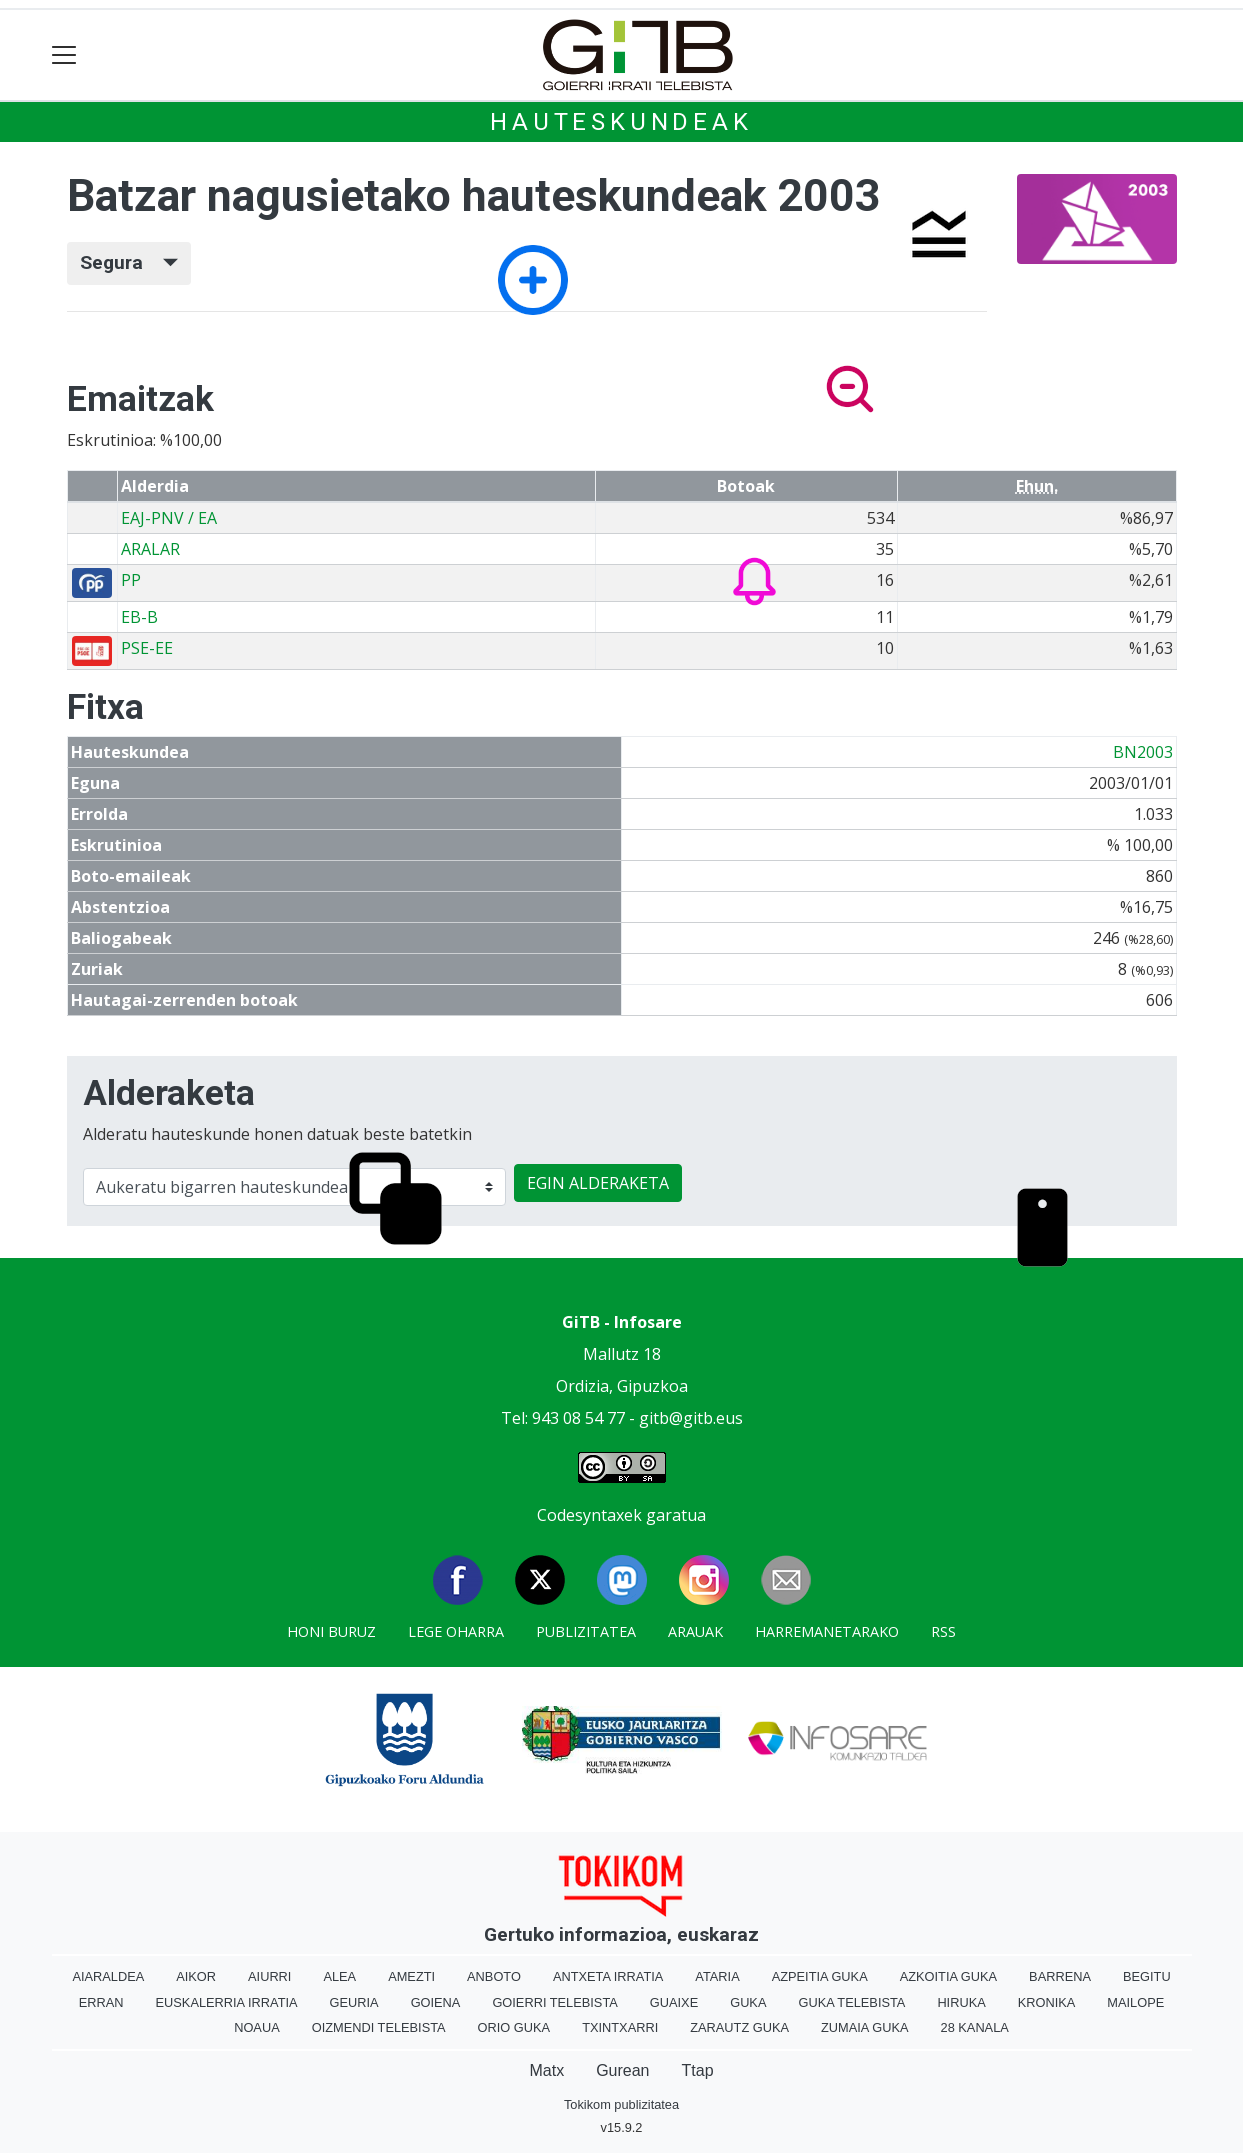  What do you see at coordinates (754, 581) in the screenshot?
I see `view notifications` at bounding box center [754, 581].